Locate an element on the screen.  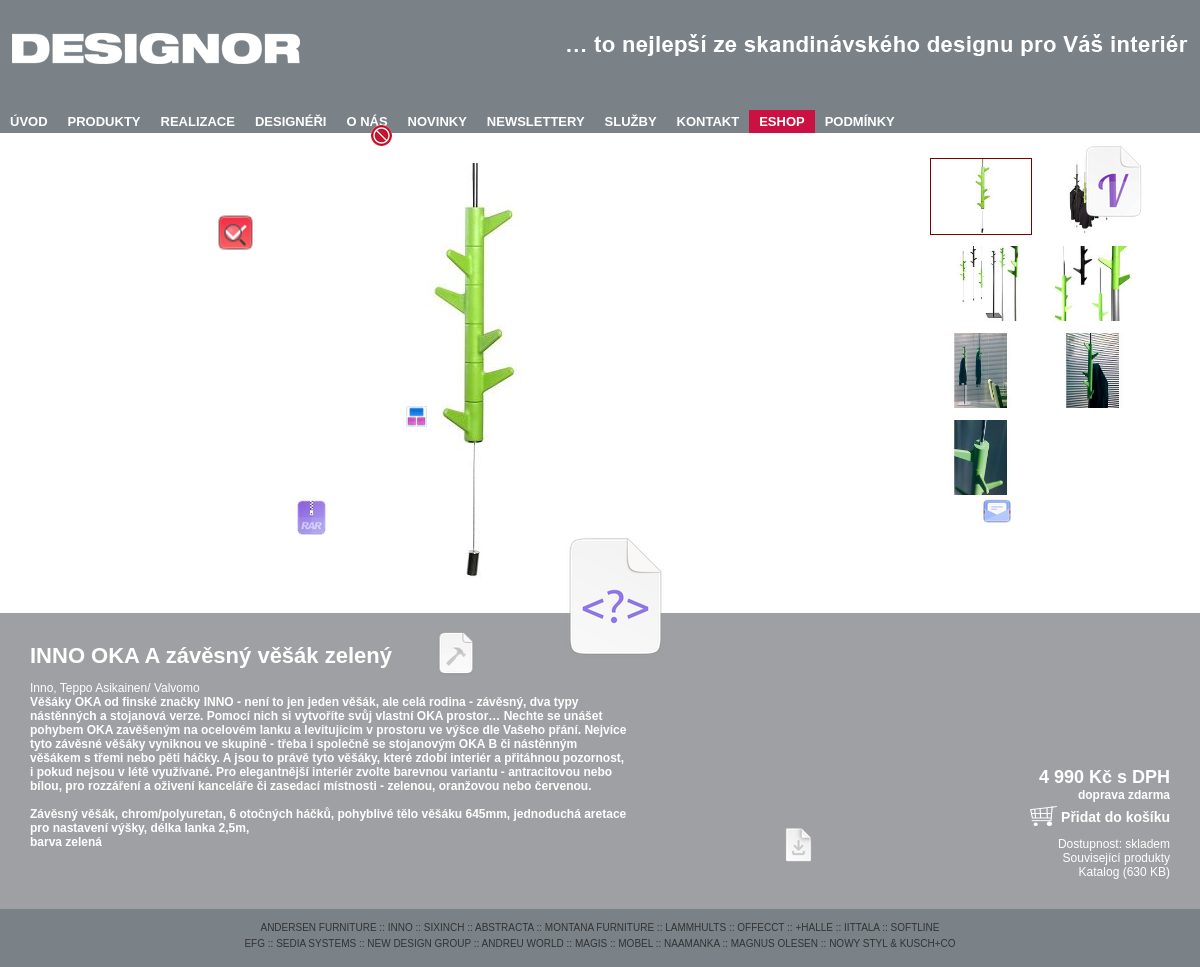
indicates a RAR compressed archive file is located at coordinates (311, 517).